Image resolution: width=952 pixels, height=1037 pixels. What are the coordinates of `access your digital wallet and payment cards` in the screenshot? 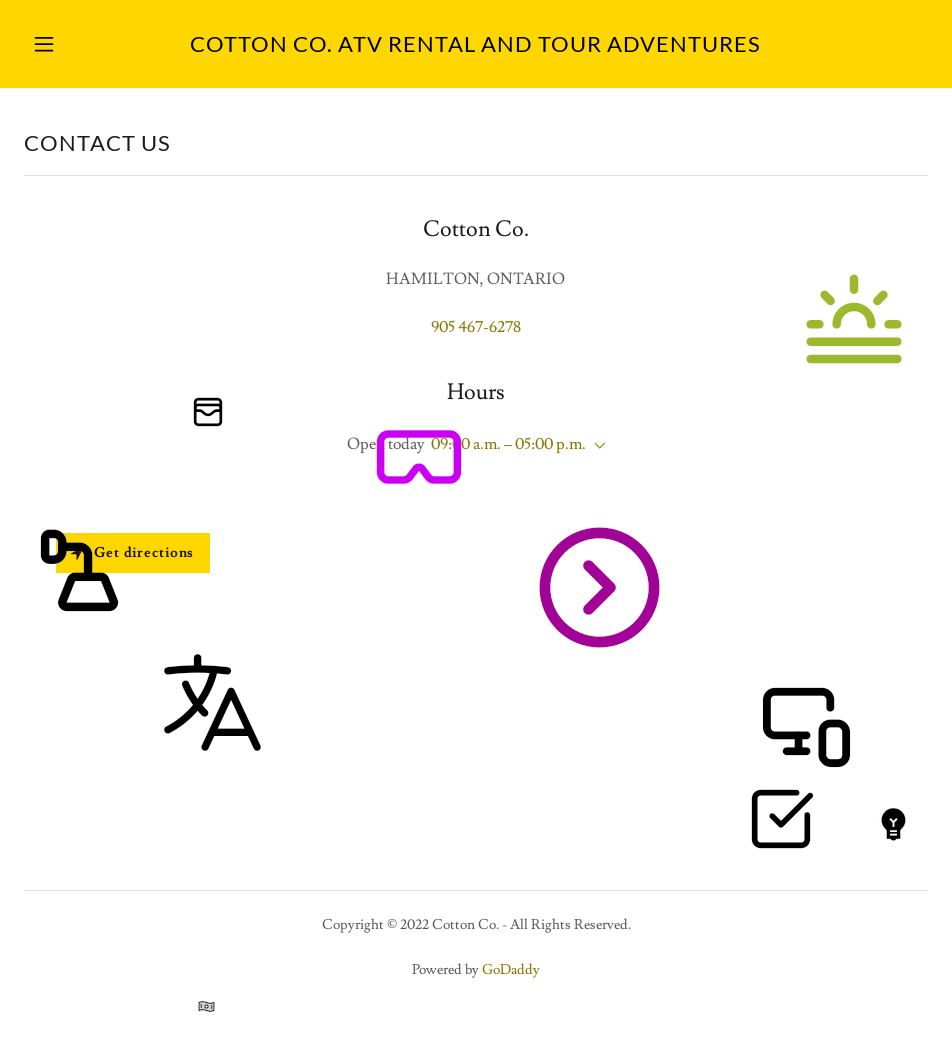 It's located at (208, 412).